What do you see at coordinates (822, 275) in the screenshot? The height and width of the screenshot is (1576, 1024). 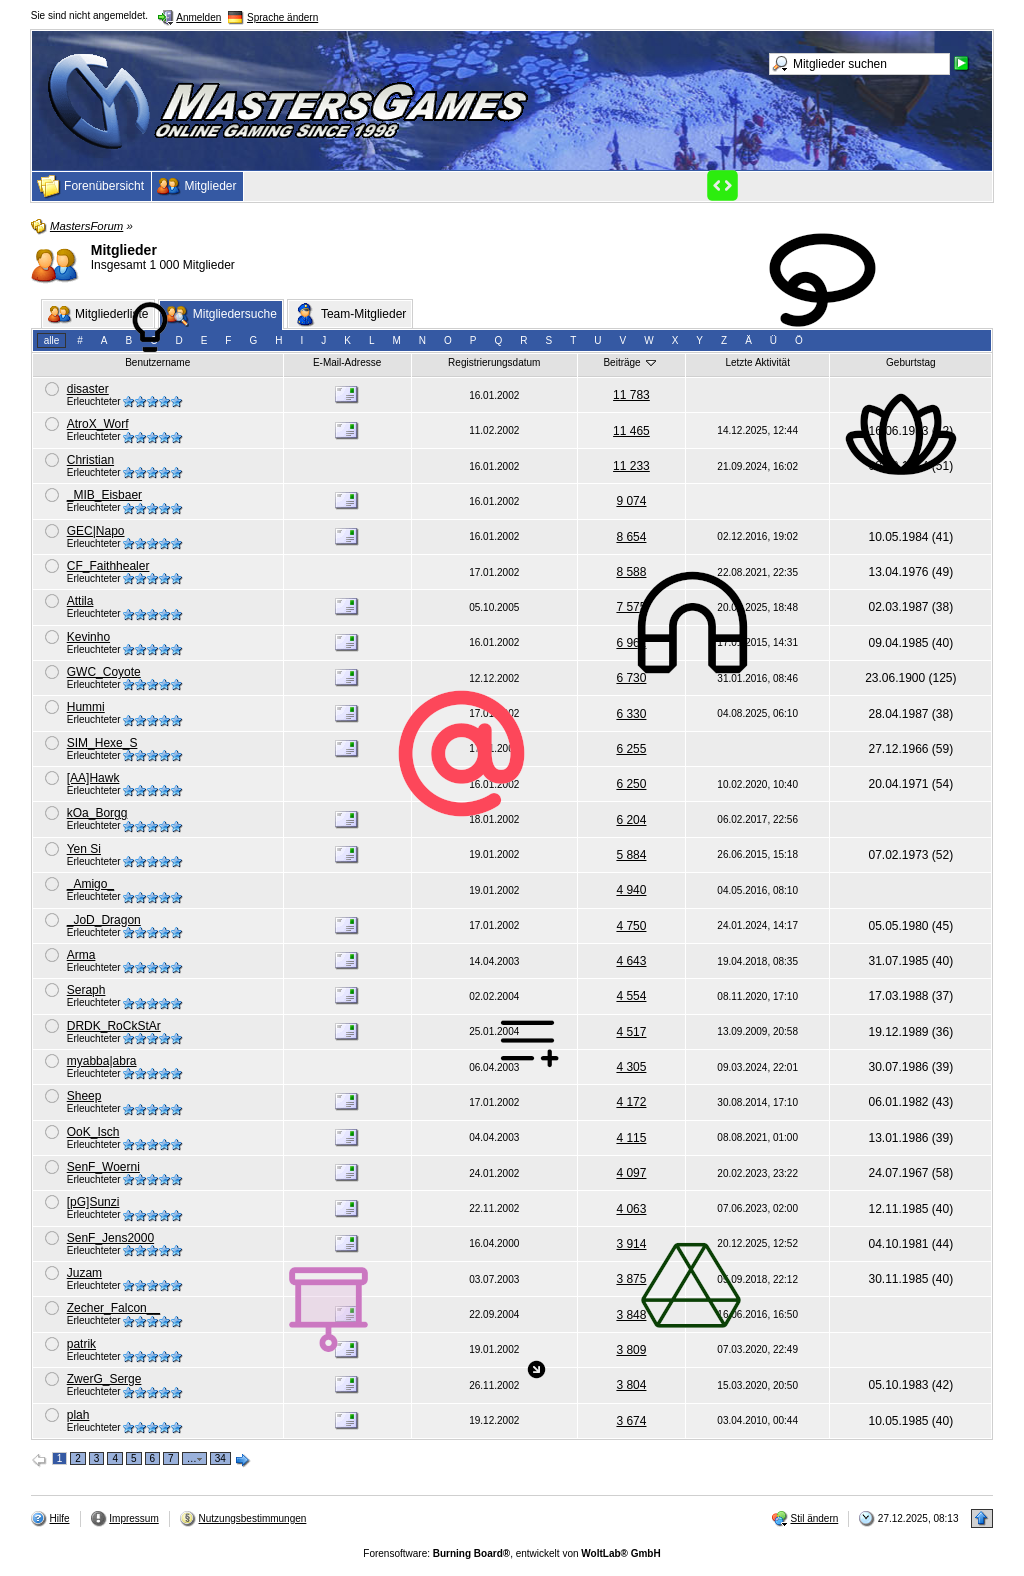 I see `freehand selection tool` at bounding box center [822, 275].